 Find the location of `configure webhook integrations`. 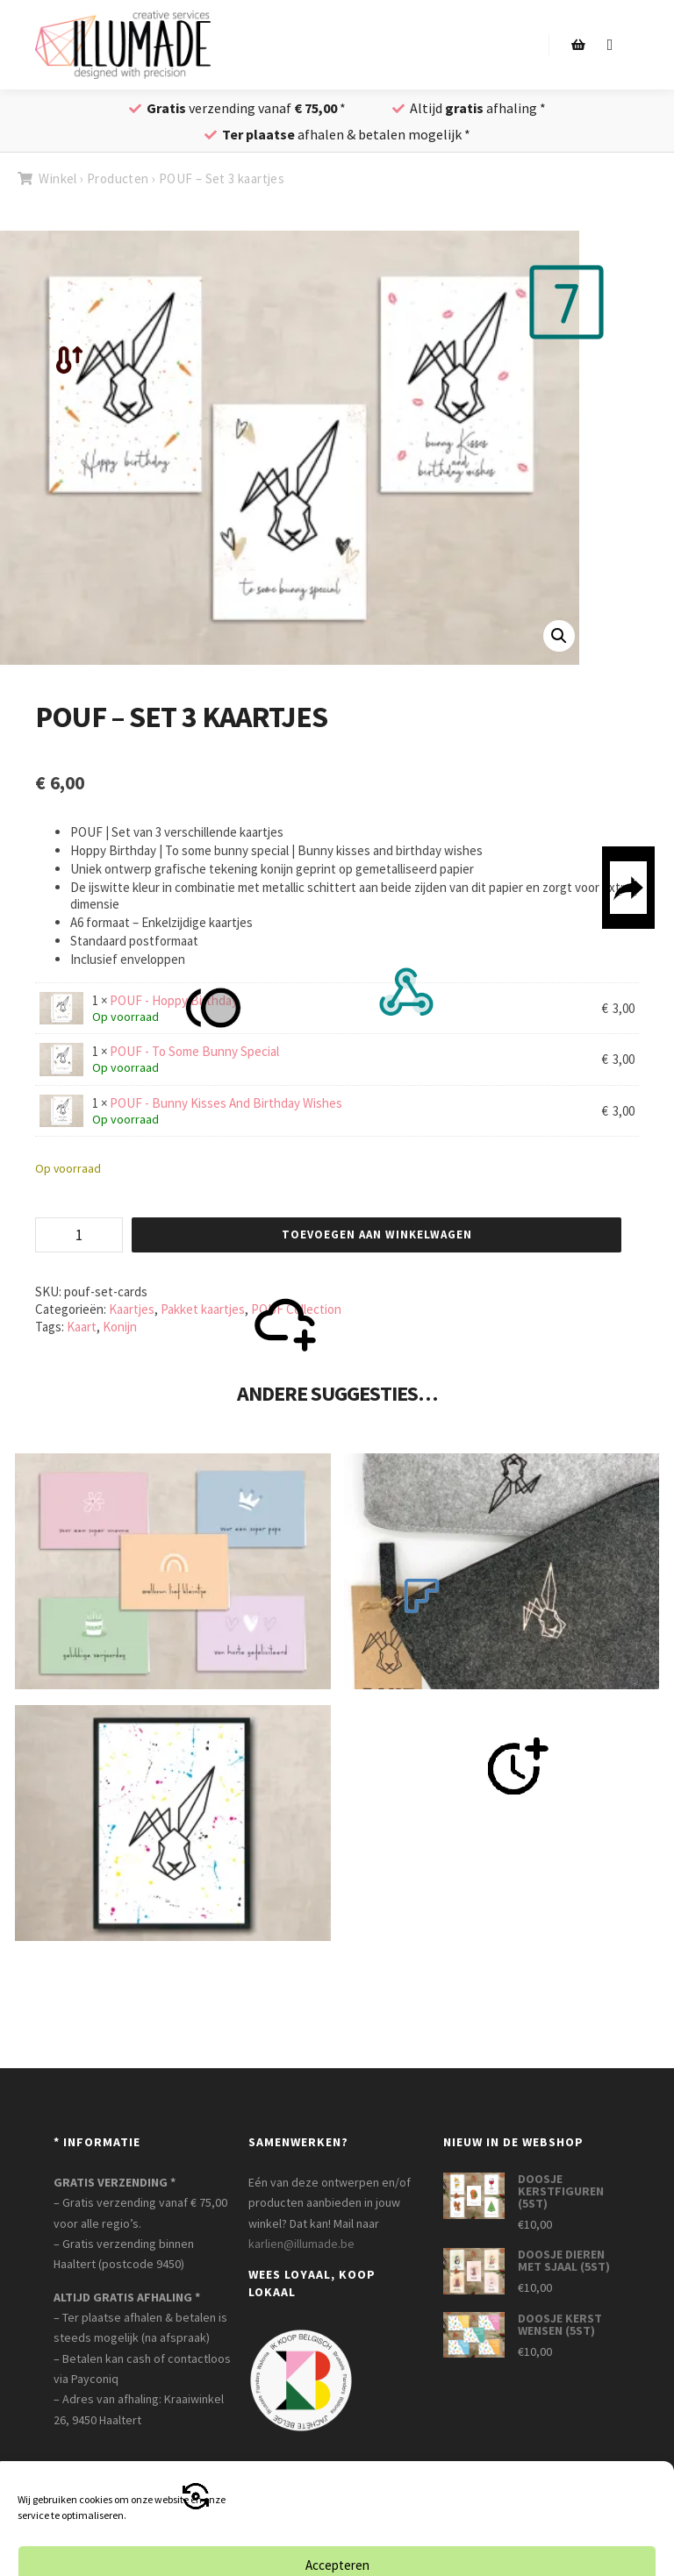

configure webhook integrations is located at coordinates (406, 995).